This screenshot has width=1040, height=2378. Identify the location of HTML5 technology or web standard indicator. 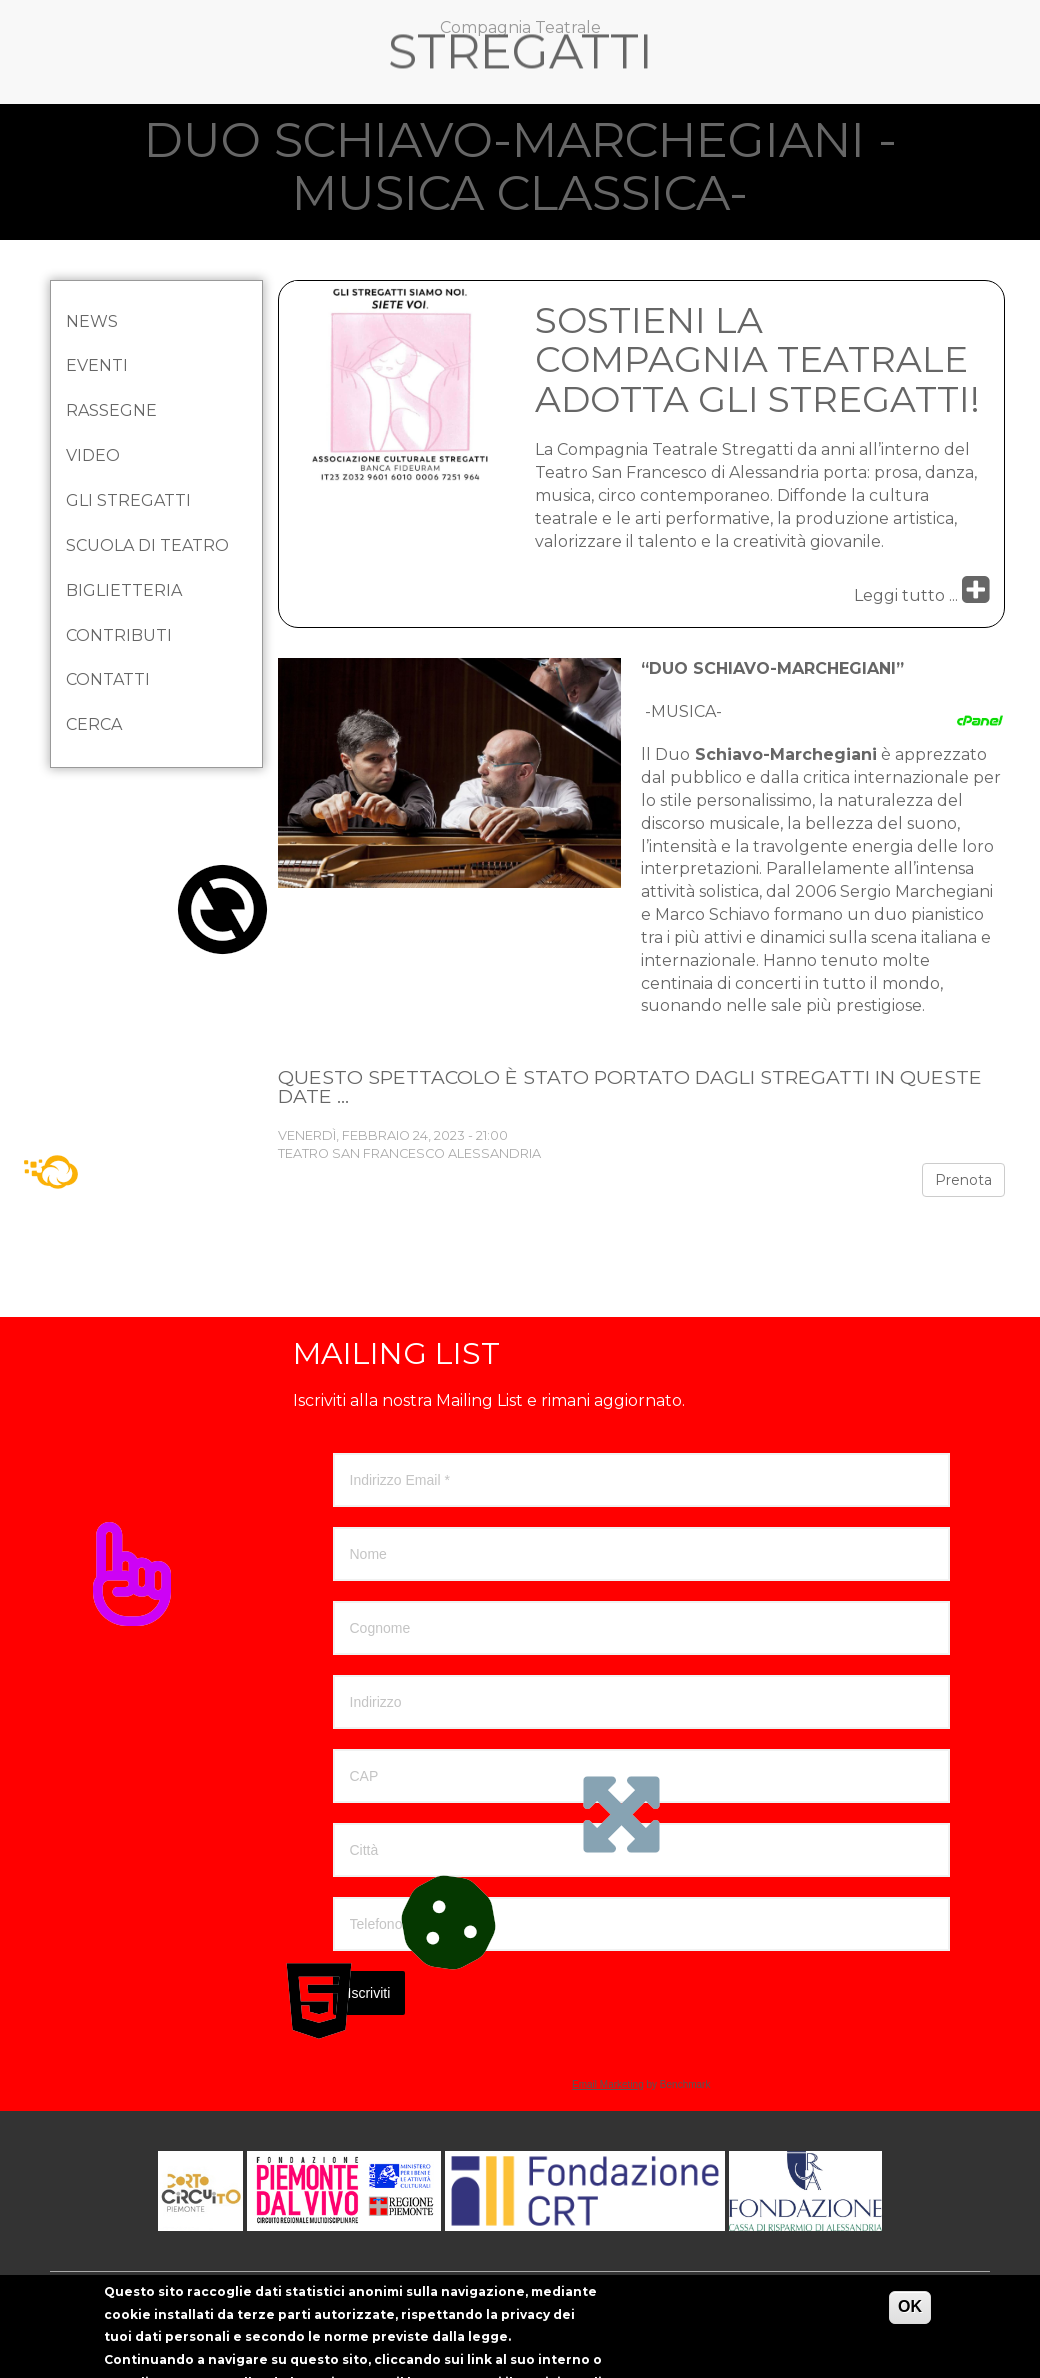
(319, 2001).